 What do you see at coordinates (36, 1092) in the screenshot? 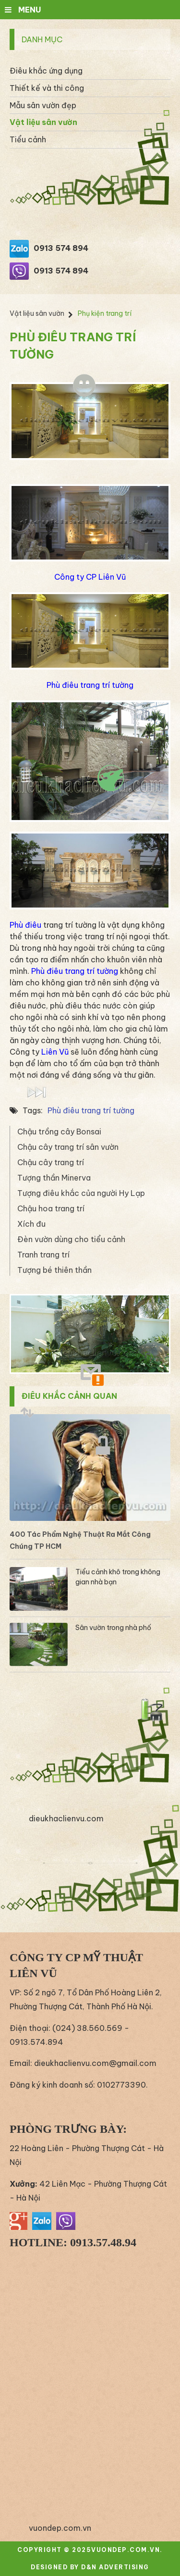
I see `skip to the next track or media item` at bounding box center [36, 1092].